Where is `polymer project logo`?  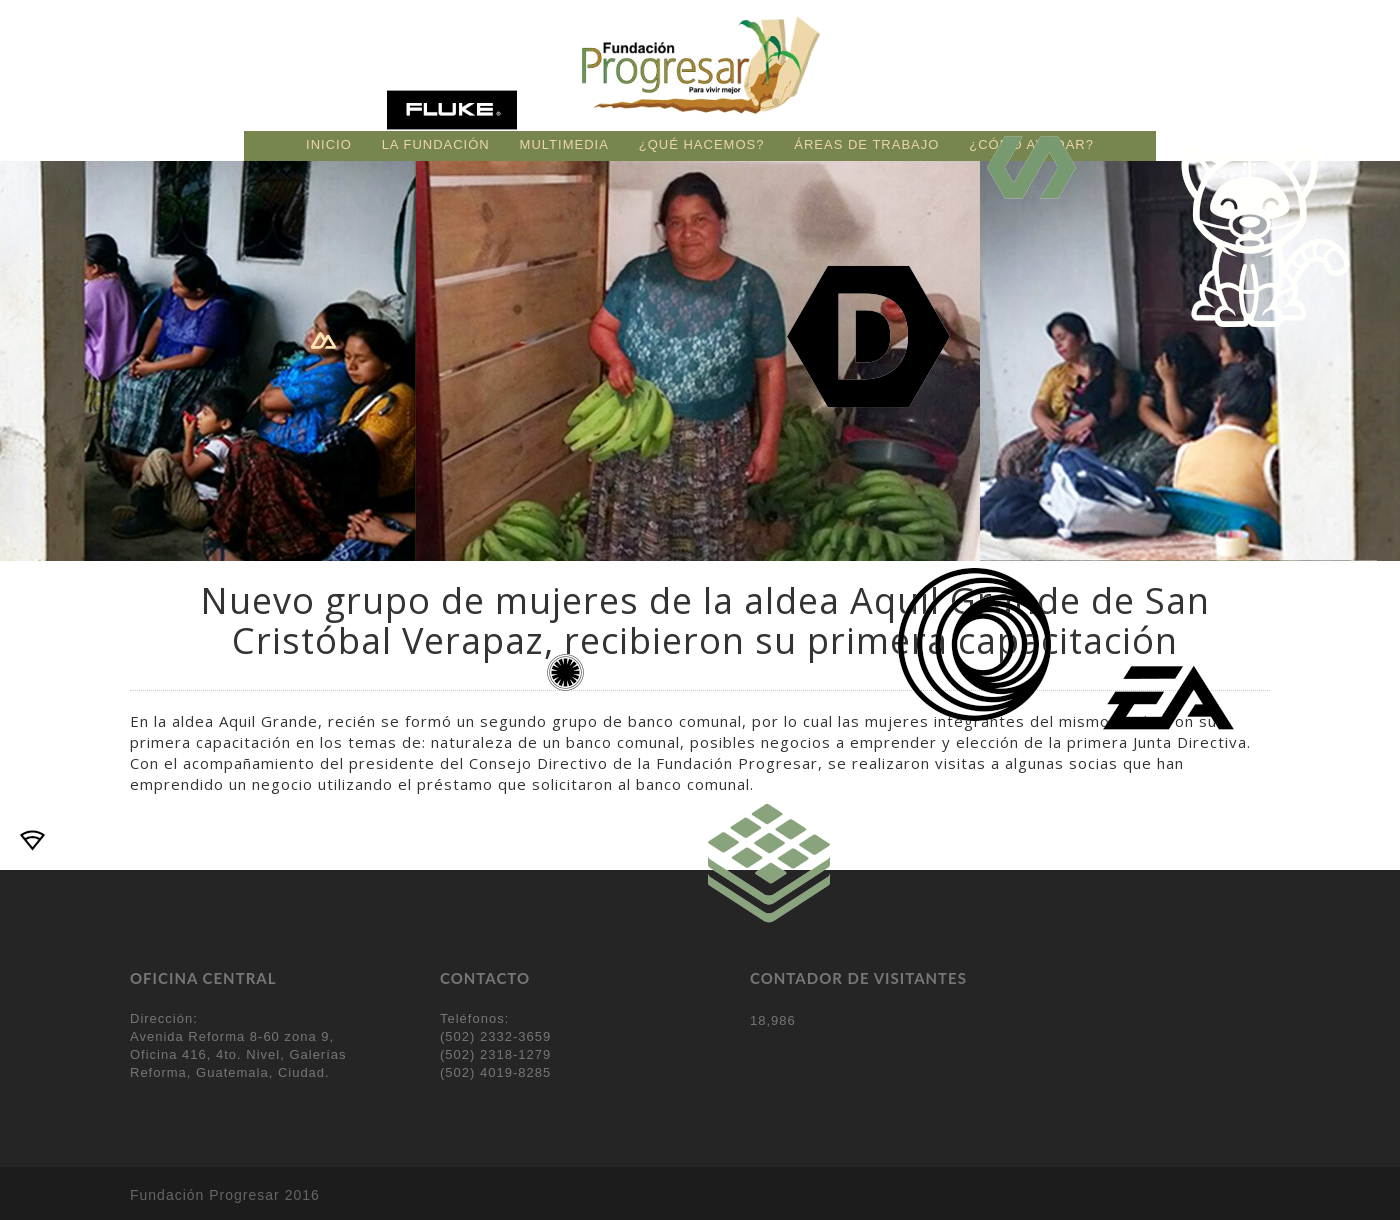 polymer project logo is located at coordinates (1031, 167).